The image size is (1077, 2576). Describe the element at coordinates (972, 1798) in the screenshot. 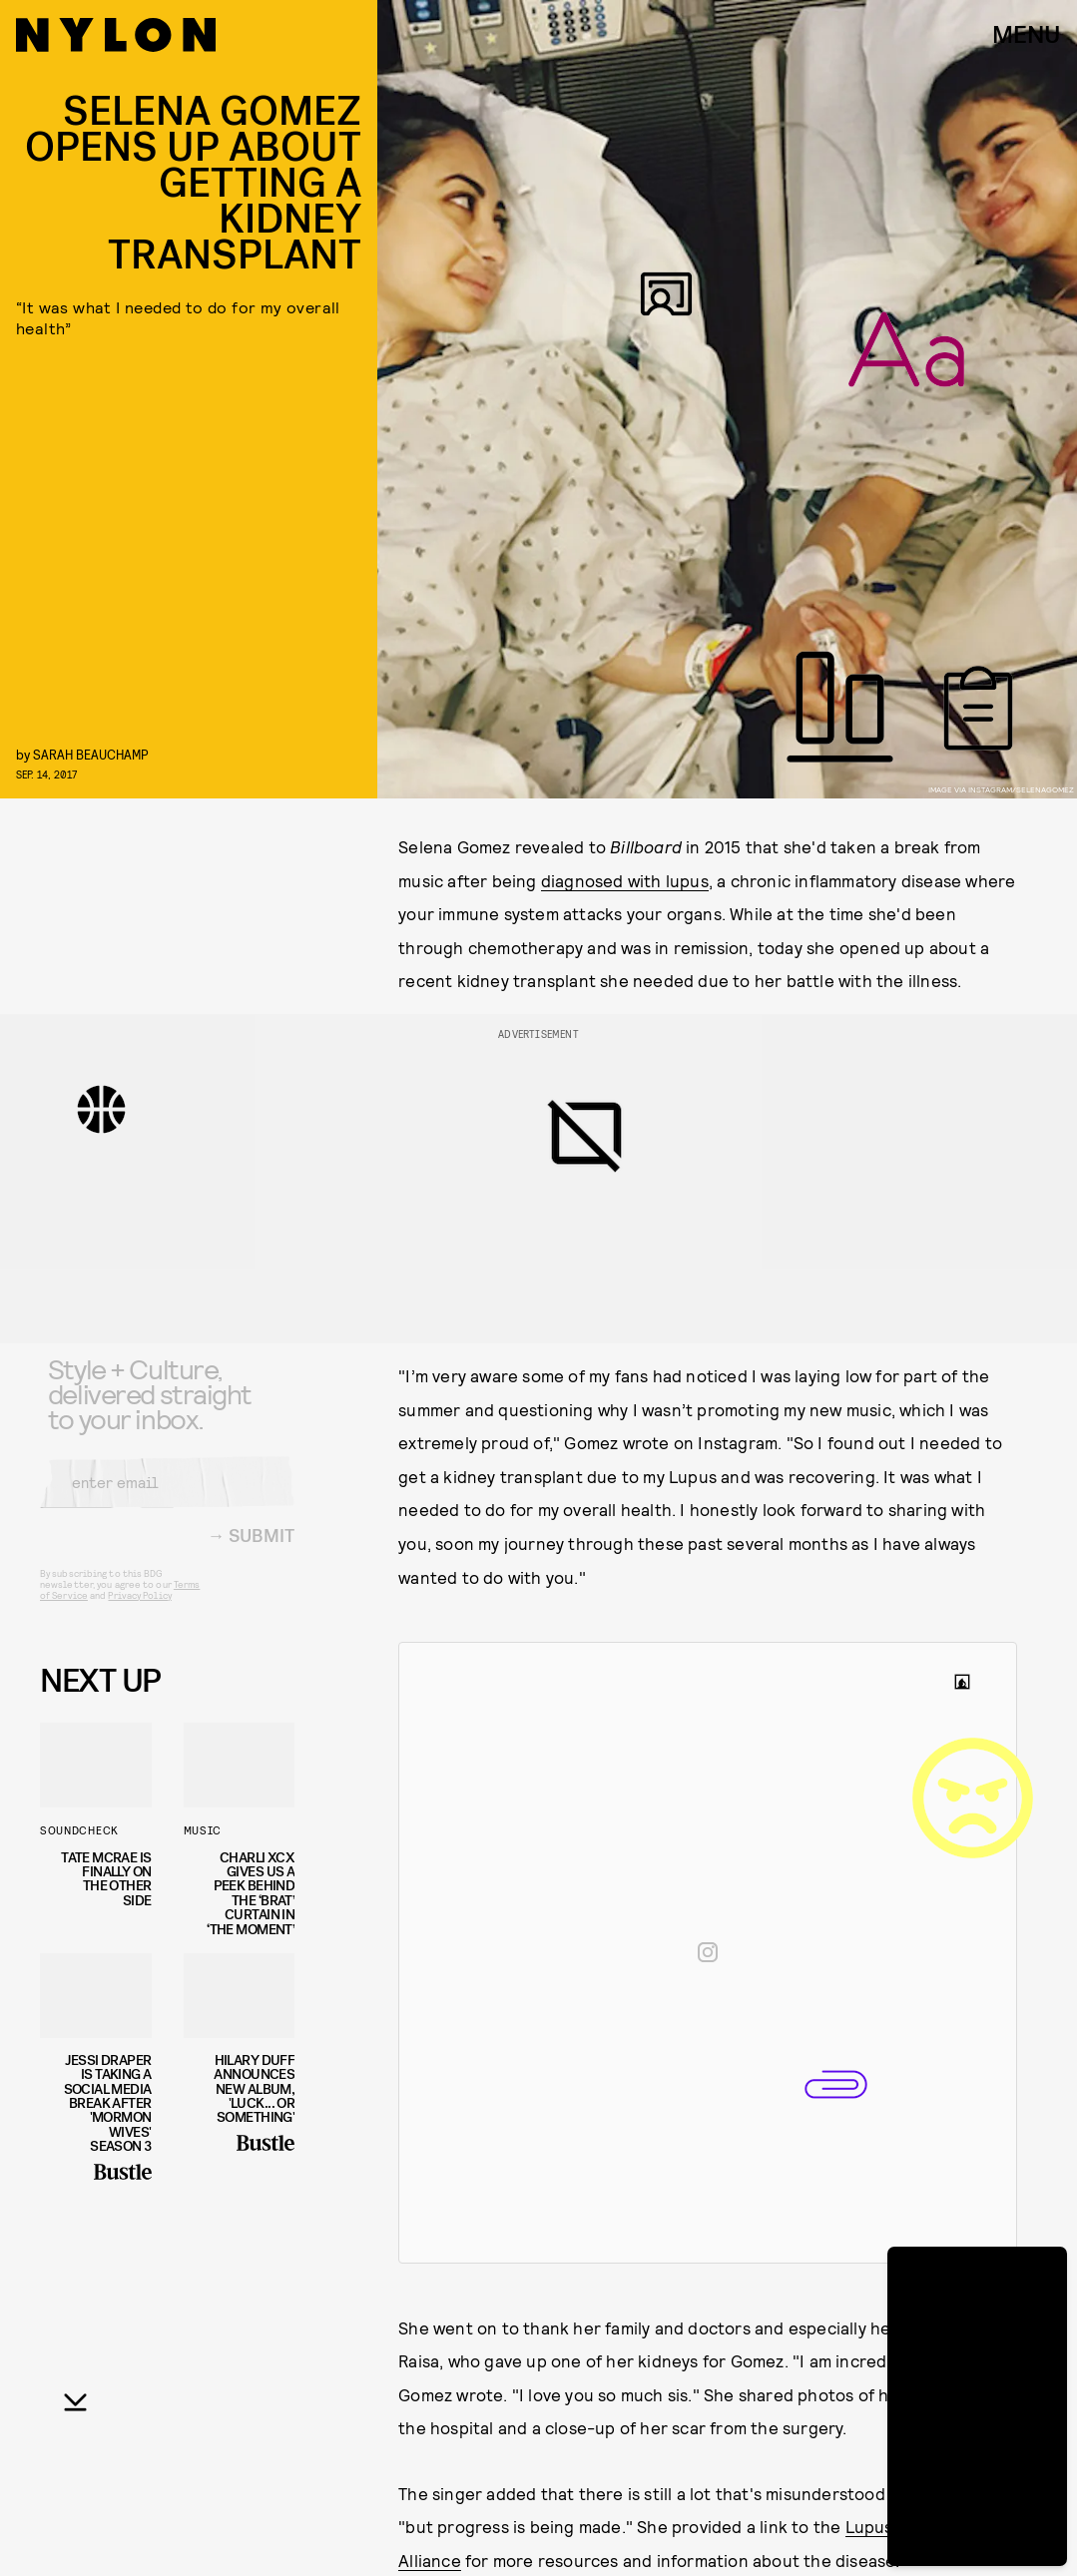

I see `react to a message with anger` at that location.